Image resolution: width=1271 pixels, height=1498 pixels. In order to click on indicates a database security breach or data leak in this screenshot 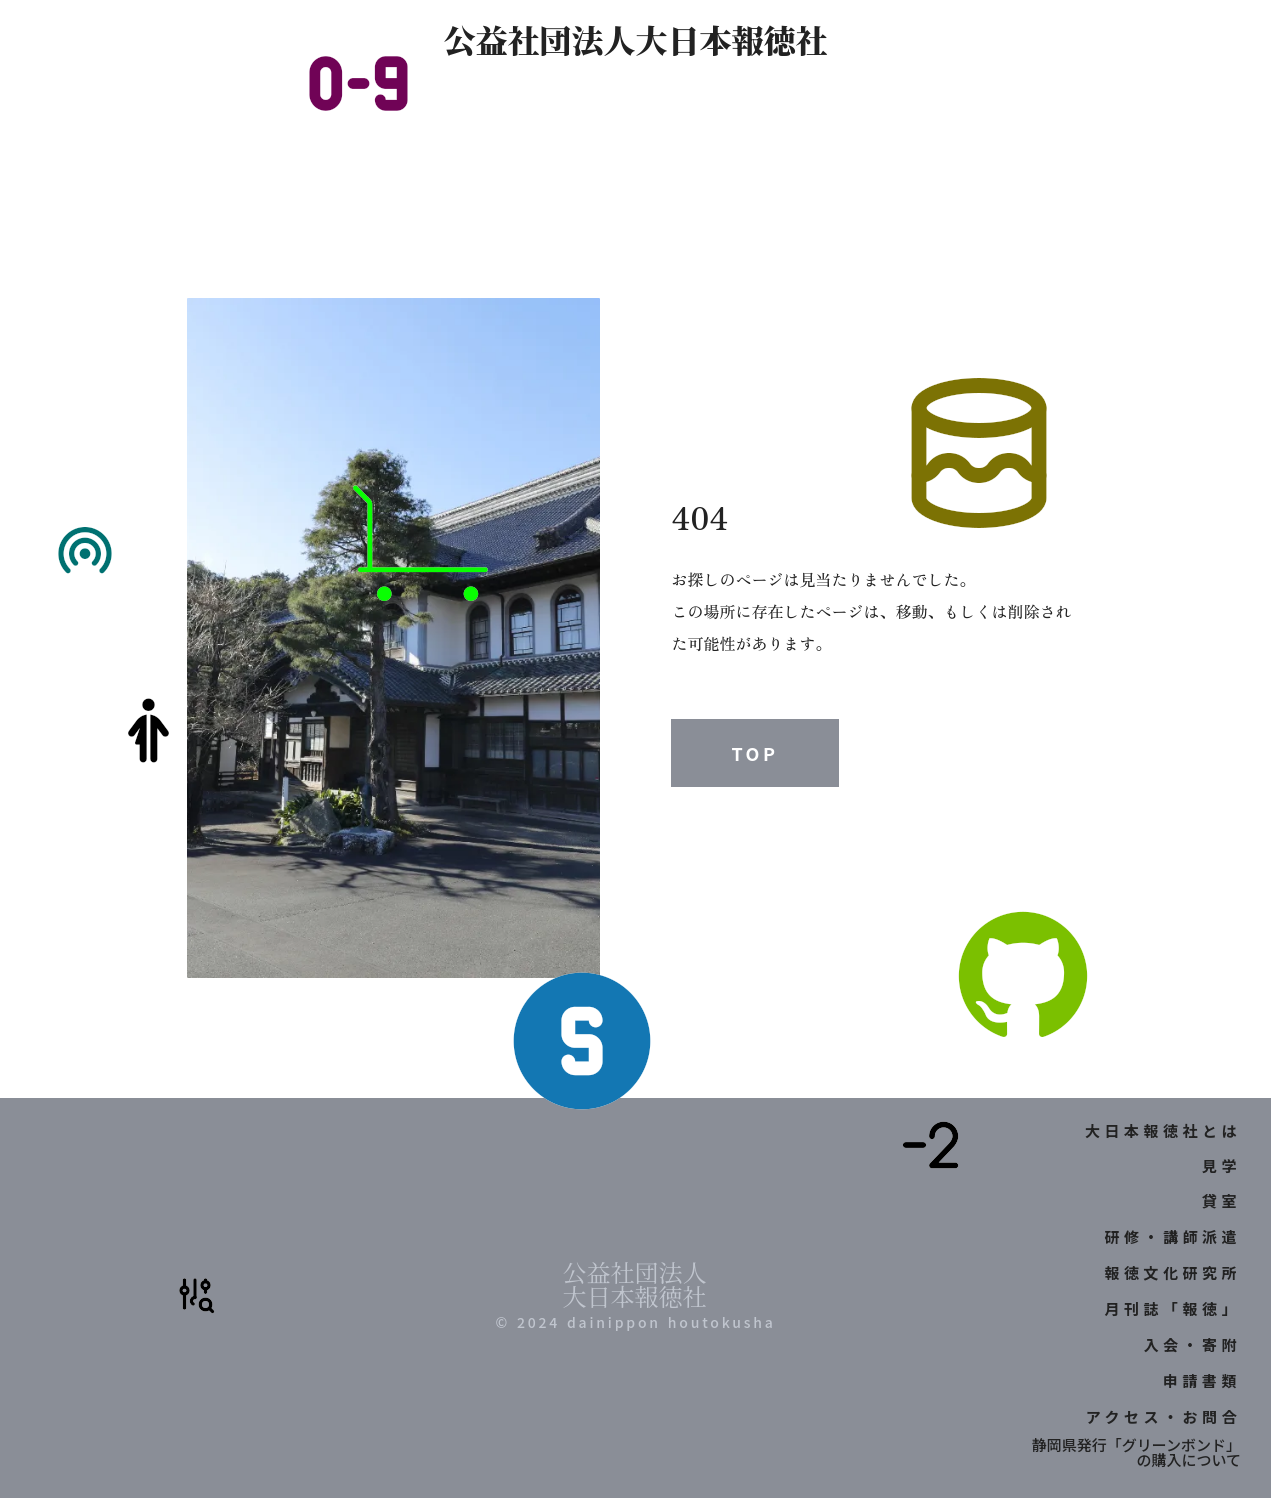, I will do `click(979, 453)`.